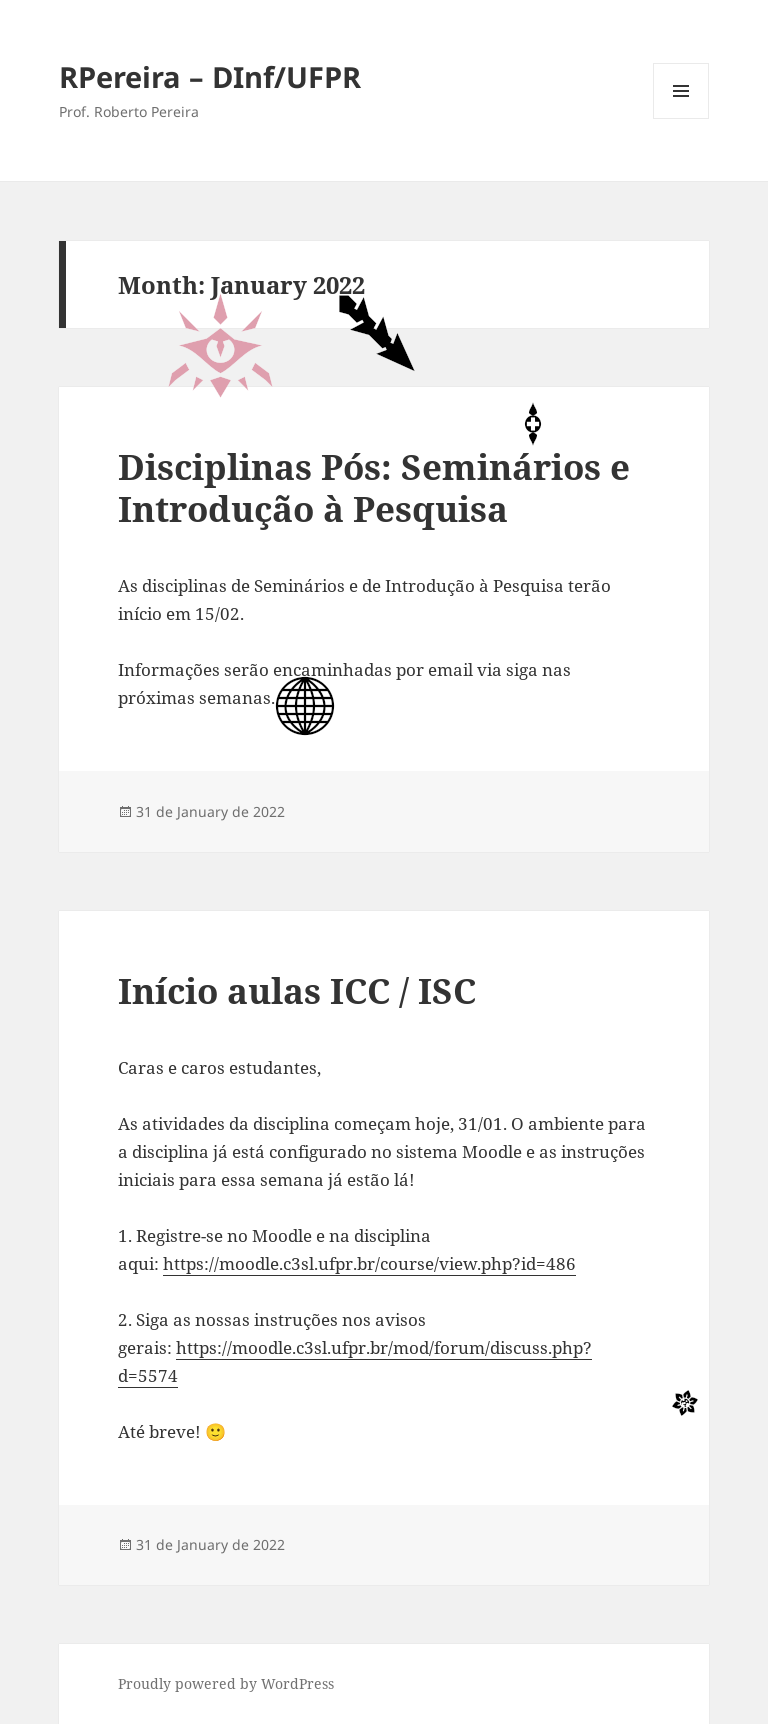  I want to click on select warlock or sorcerer character class, so click(220, 345).